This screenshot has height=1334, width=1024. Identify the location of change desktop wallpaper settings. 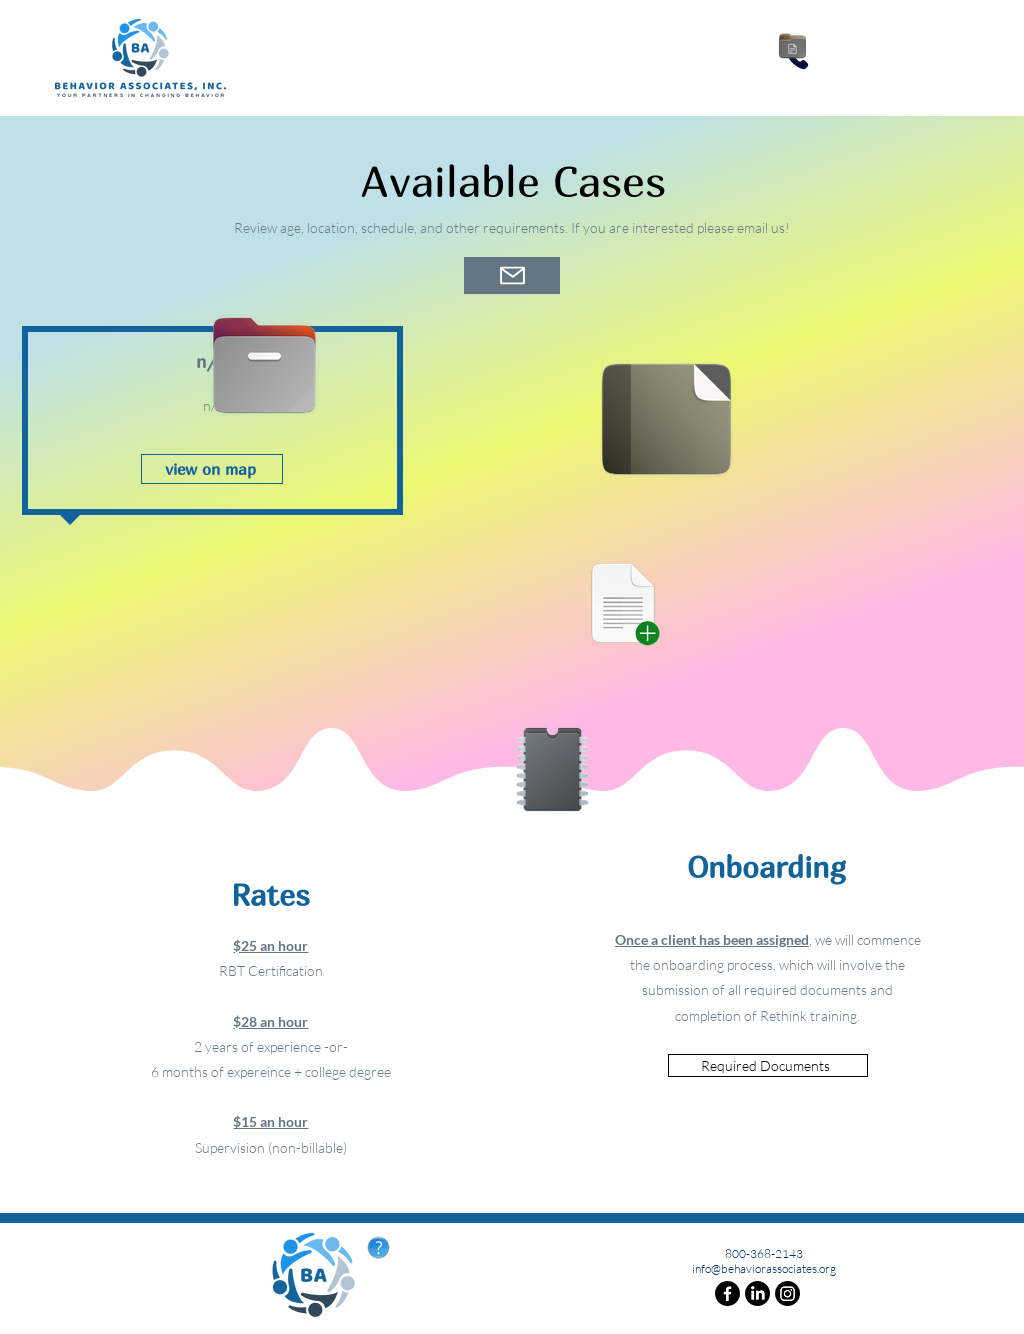
(666, 414).